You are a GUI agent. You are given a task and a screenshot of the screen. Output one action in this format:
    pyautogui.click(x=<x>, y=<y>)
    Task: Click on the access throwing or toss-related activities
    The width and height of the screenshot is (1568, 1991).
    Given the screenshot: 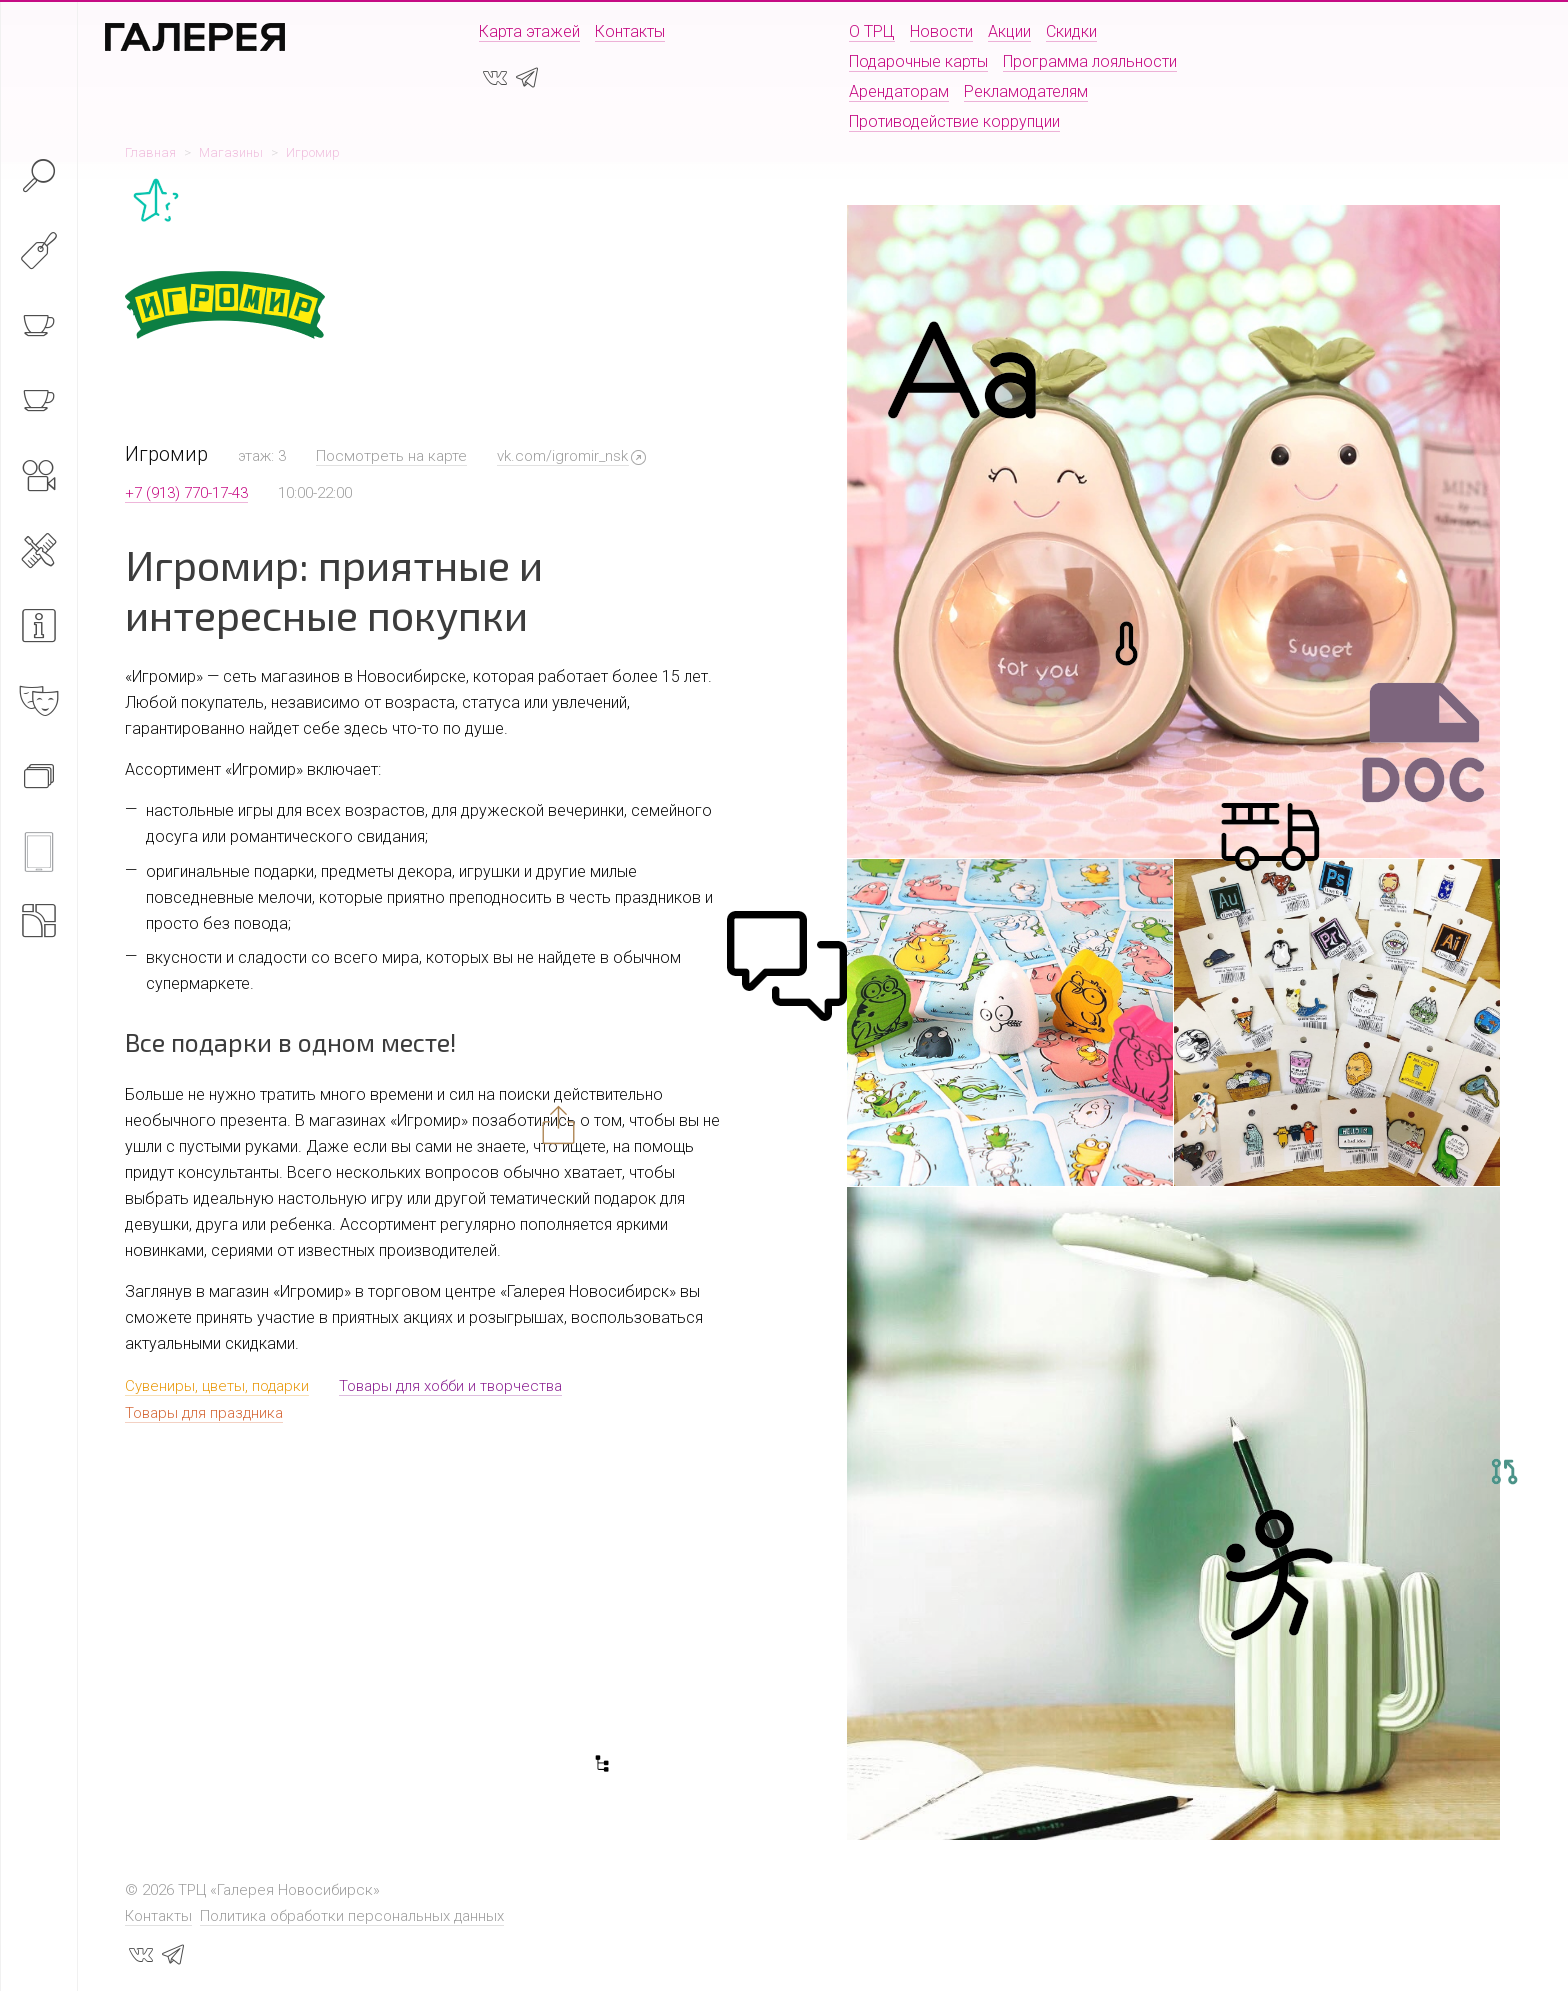 What is the action you would take?
    pyautogui.click(x=1274, y=1572)
    